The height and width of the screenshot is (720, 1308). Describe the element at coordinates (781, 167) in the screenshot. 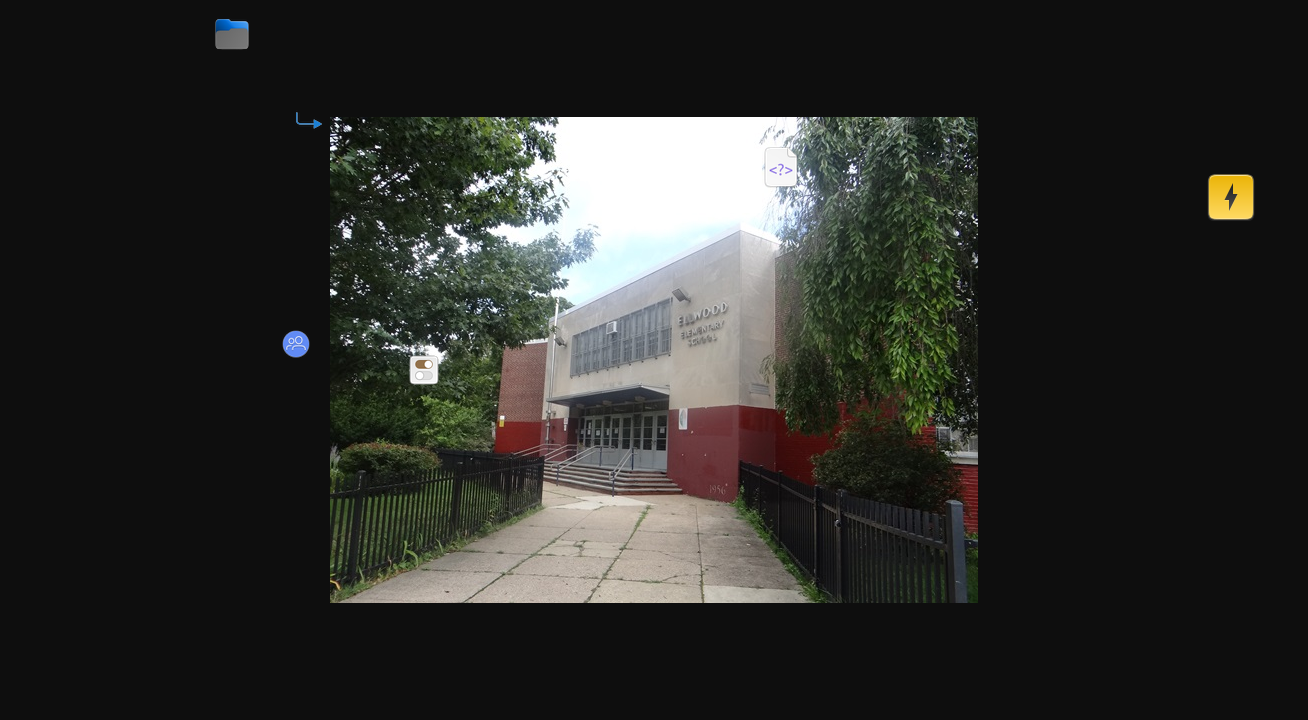

I see `indicates a PHP source code file` at that location.